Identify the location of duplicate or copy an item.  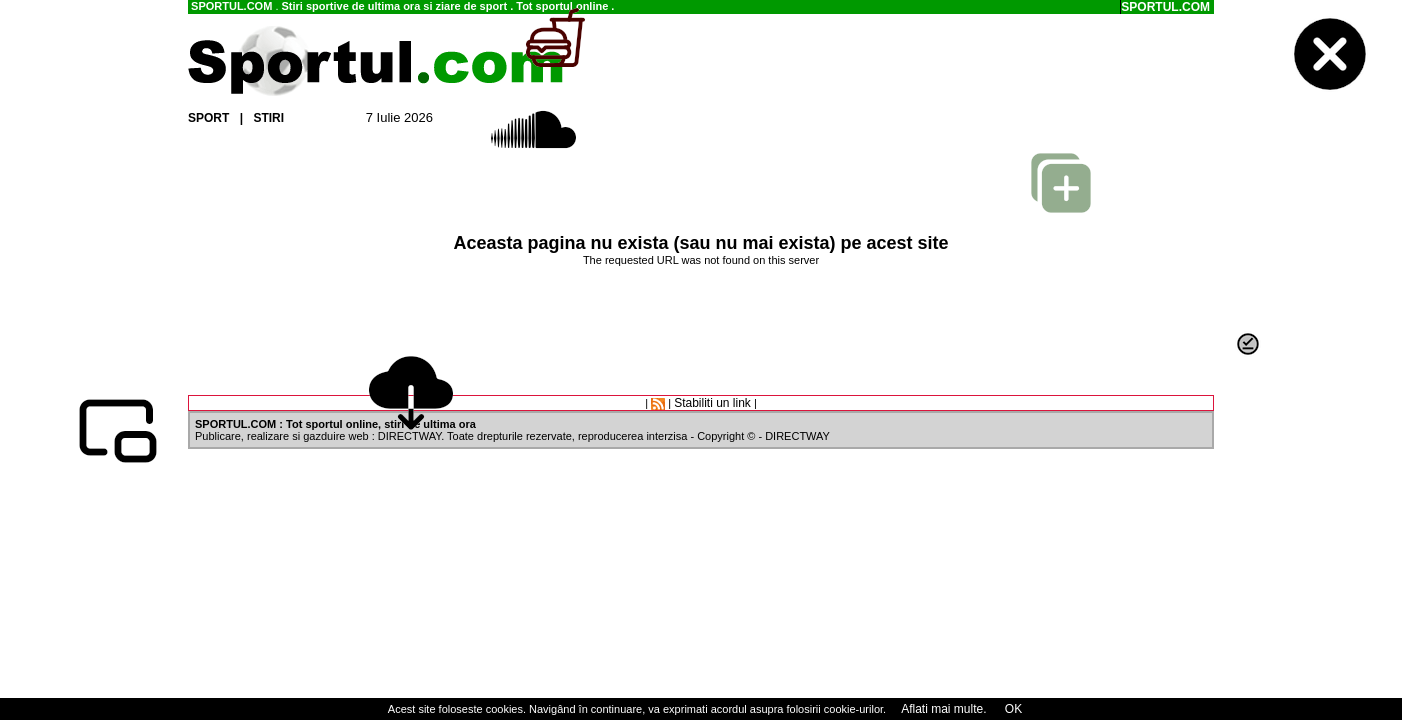
(1061, 183).